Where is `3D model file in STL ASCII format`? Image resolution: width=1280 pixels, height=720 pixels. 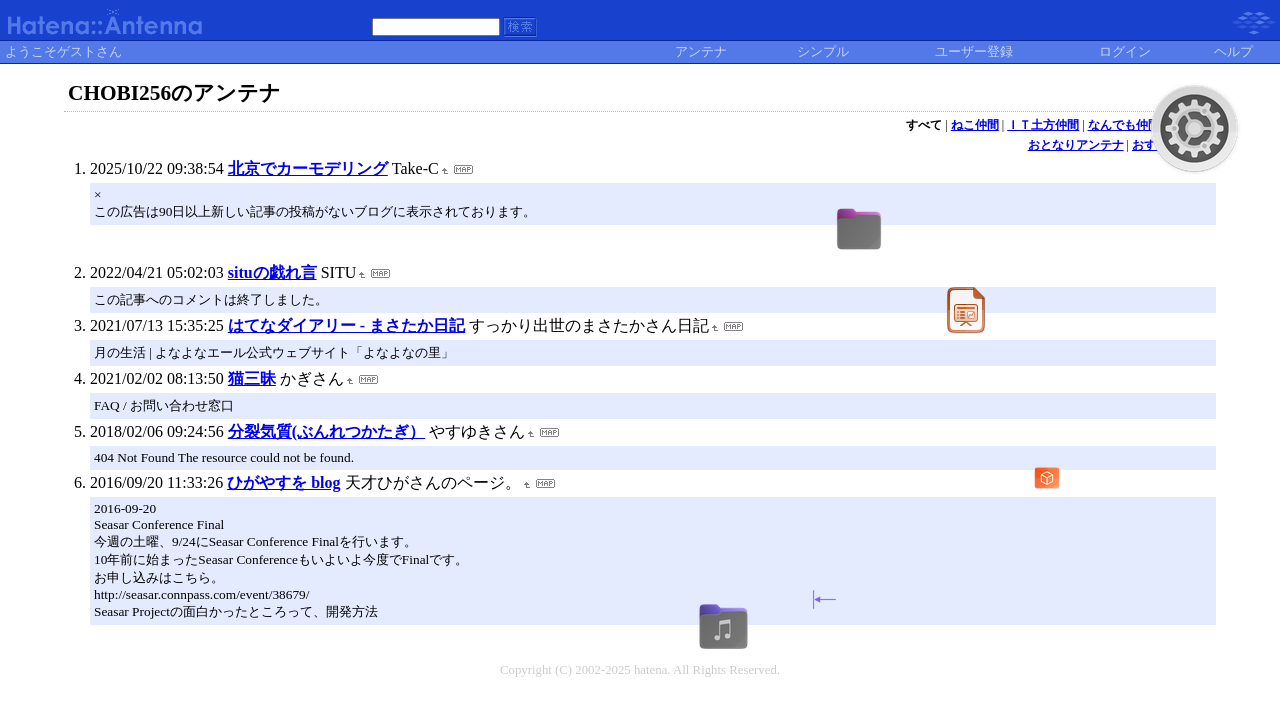
3D model file in STL ASCII format is located at coordinates (1047, 477).